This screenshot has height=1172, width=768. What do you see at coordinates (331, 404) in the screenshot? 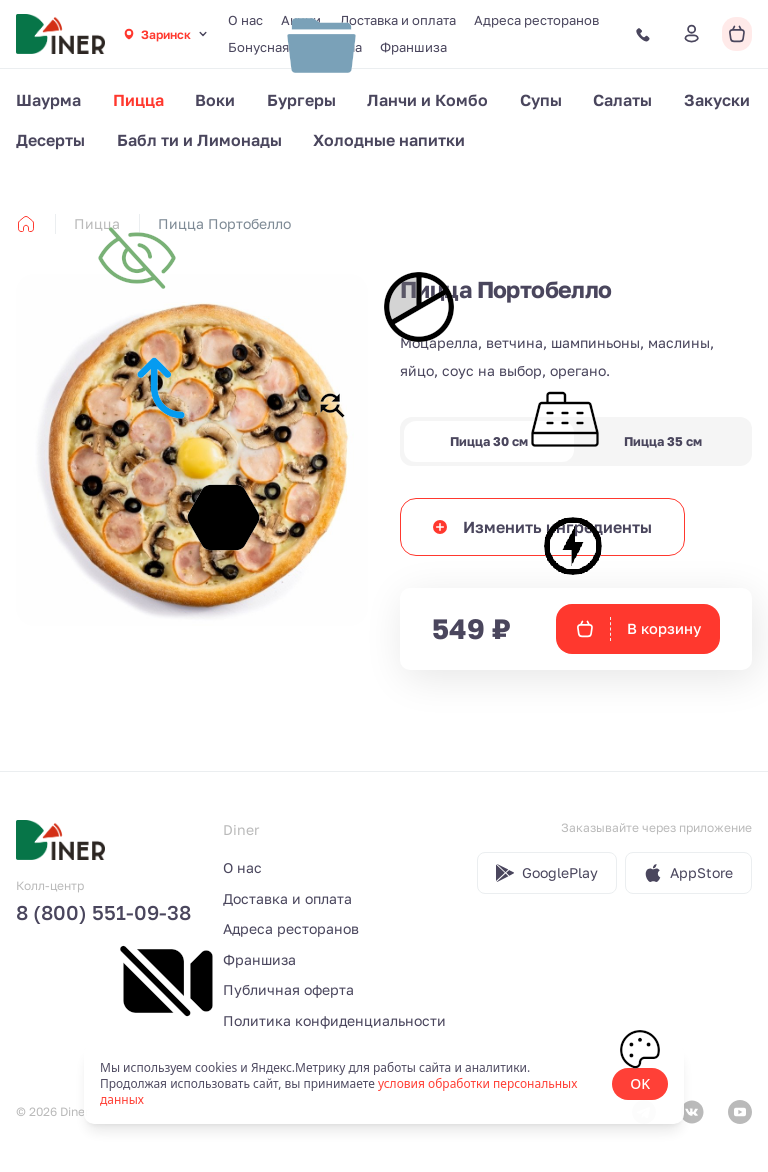
I see `find and replace text or content` at bounding box center [331, 404].